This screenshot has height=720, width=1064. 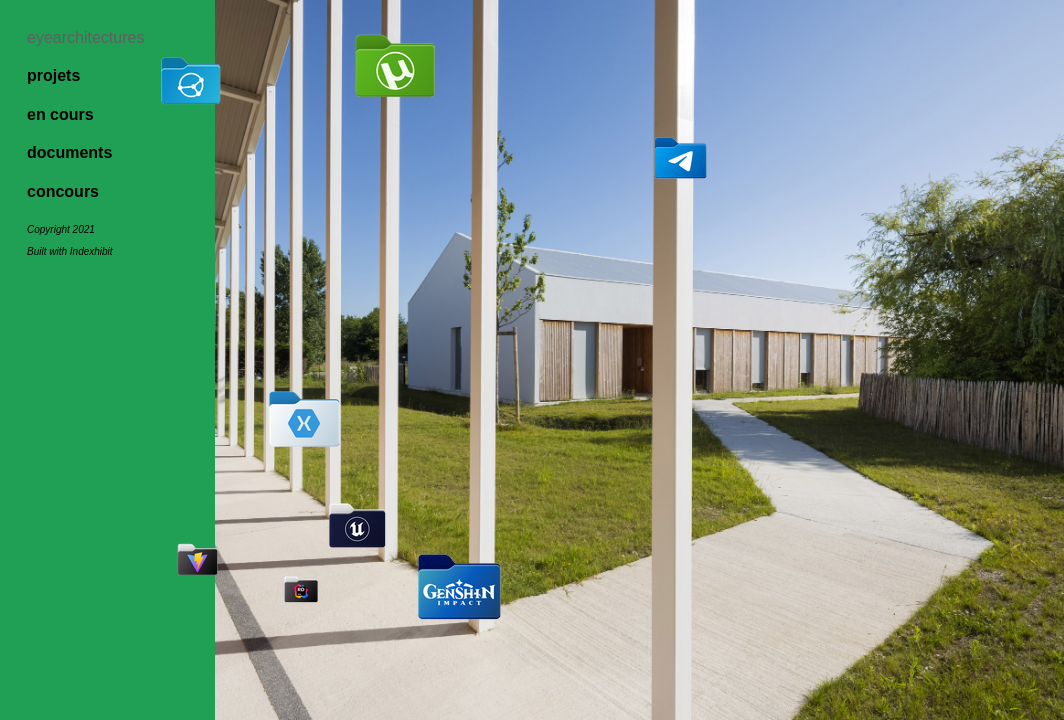 What do you see at coordinates (301, 590) in the screenshot?
I see `open folder containing JetBrains Rider projects` at bounding box center [301, 590].